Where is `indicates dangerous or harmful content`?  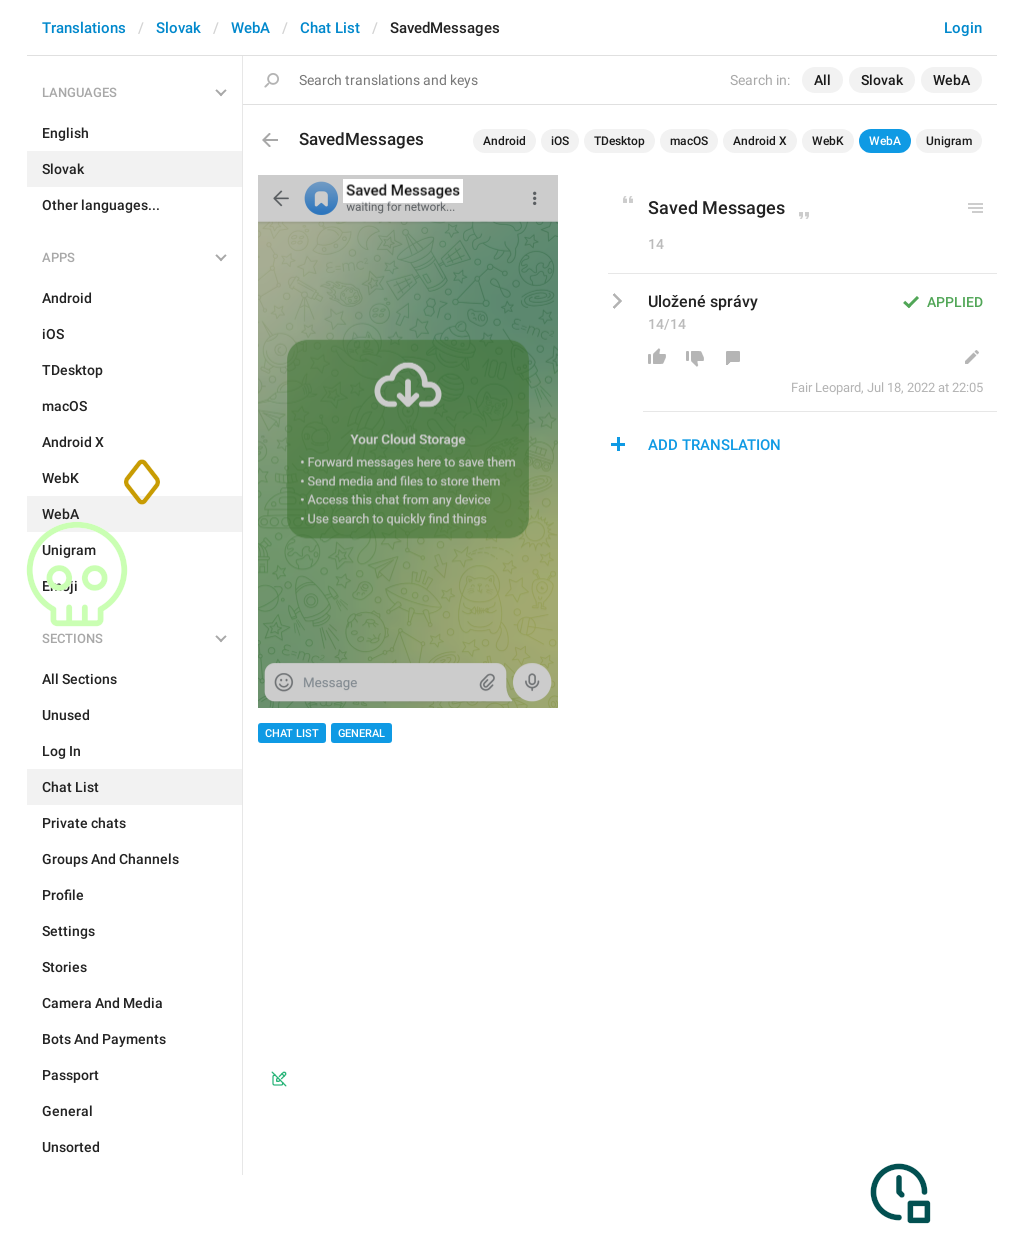 indicates dangerous or harmful content is located at coordinates (77, 576).